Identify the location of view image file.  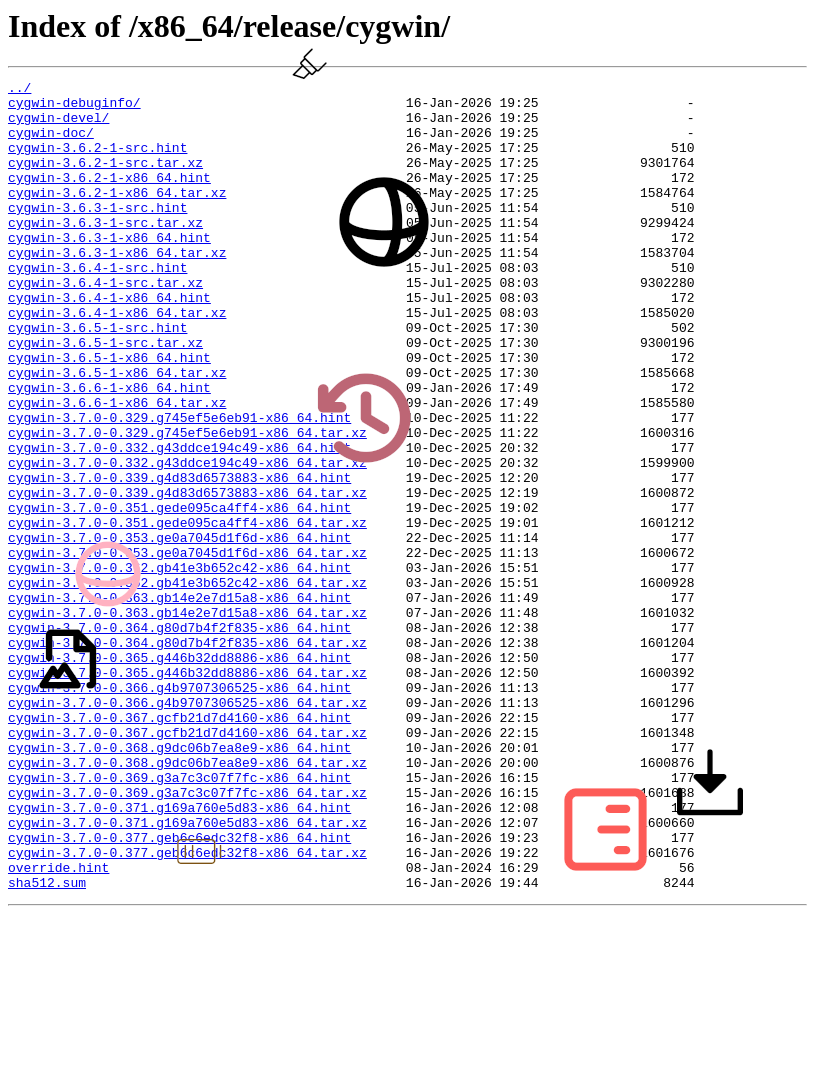
(71, 659).